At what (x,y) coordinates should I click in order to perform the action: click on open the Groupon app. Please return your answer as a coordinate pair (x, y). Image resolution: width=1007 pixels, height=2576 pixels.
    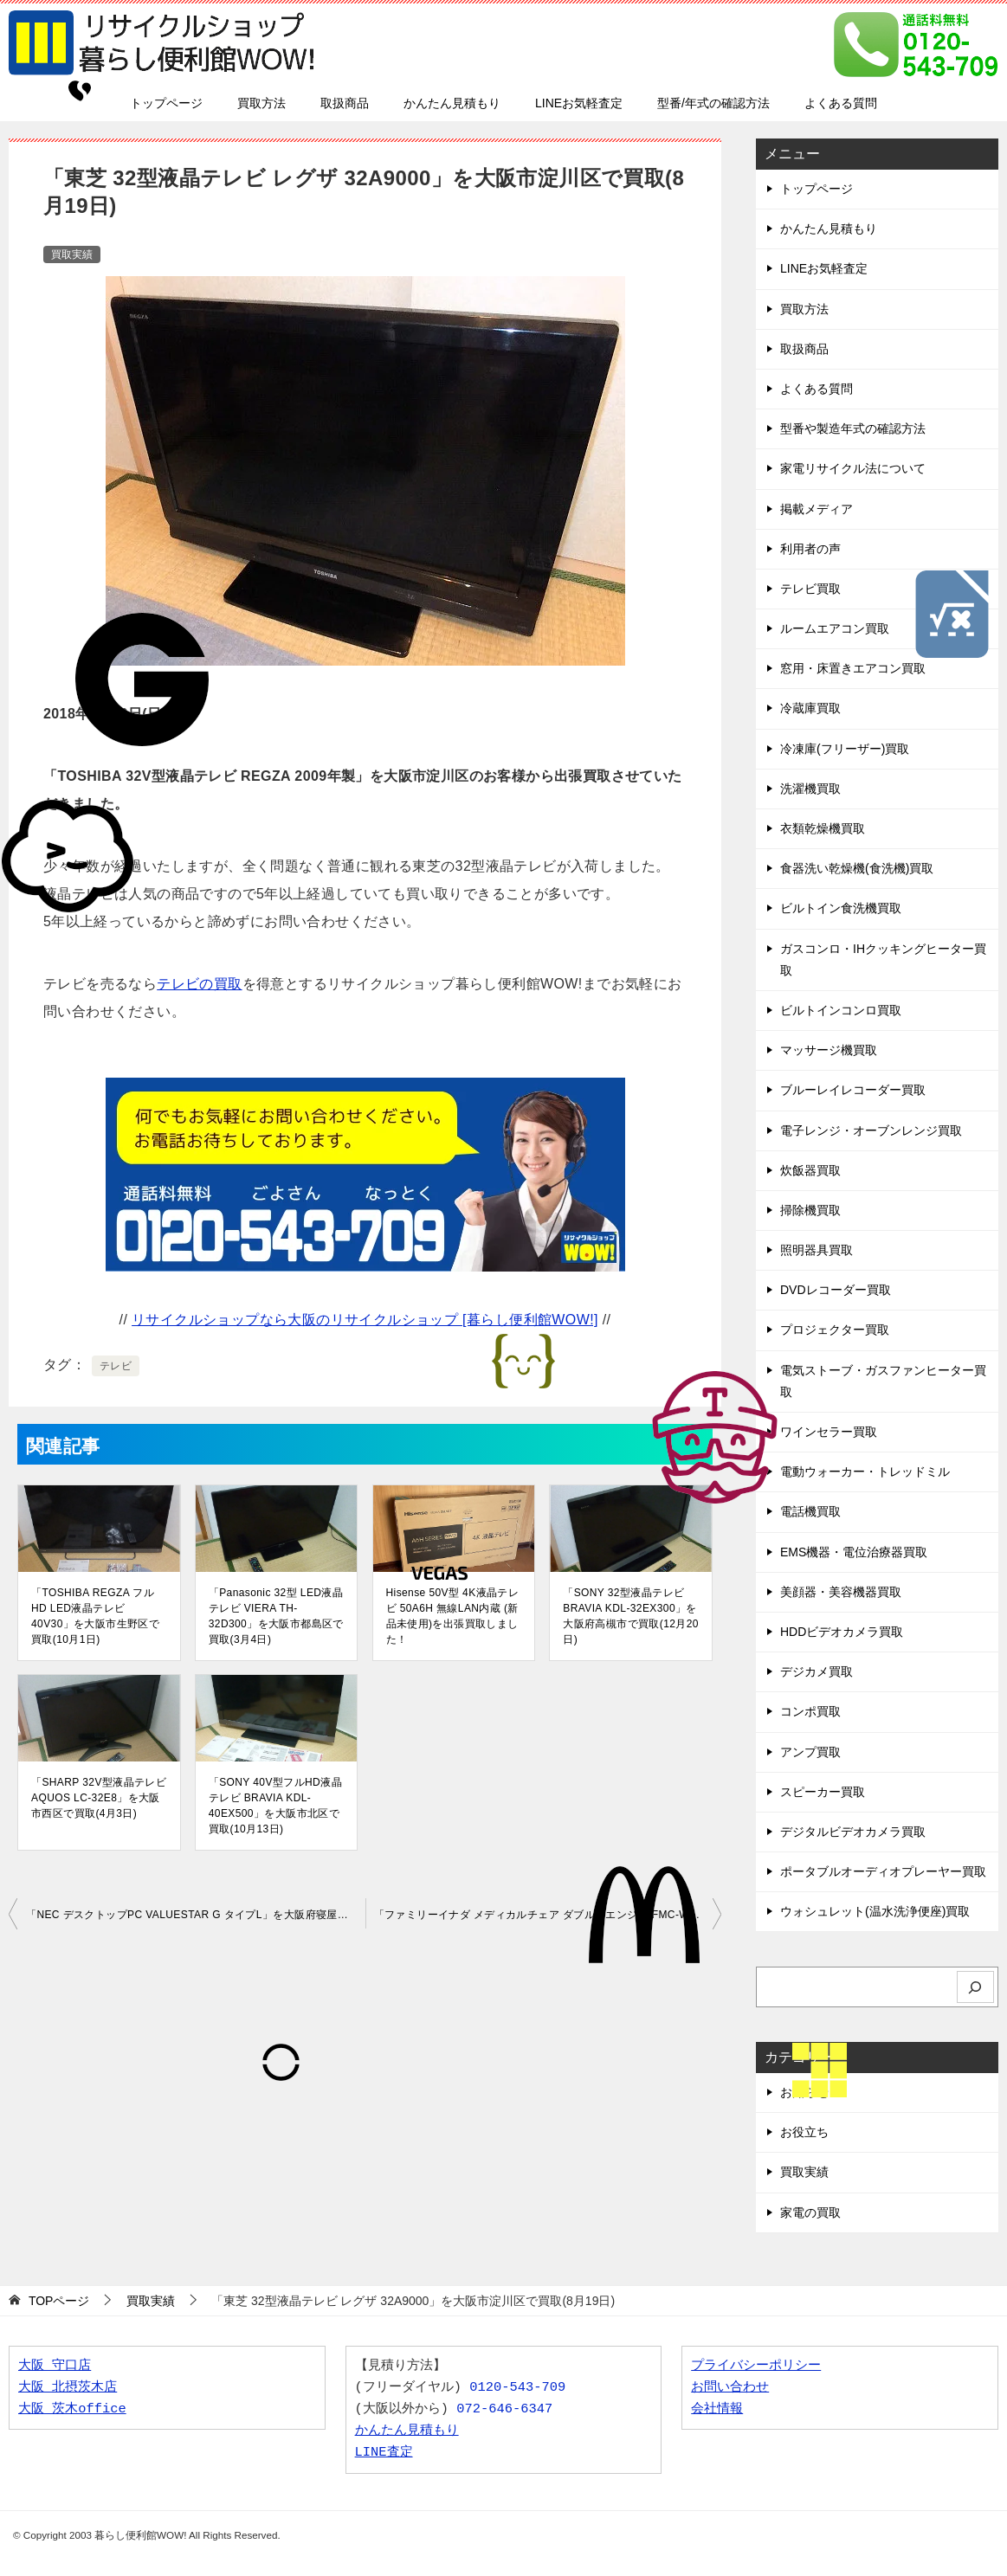
    Looking at the image, I should click on (142, 679).